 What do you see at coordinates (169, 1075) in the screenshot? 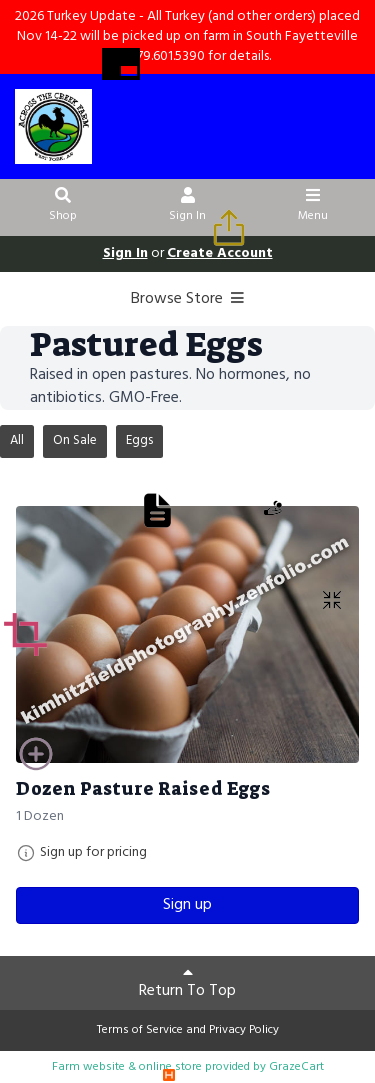
I see `format text as a heading` at bounding box center [169, 1075].